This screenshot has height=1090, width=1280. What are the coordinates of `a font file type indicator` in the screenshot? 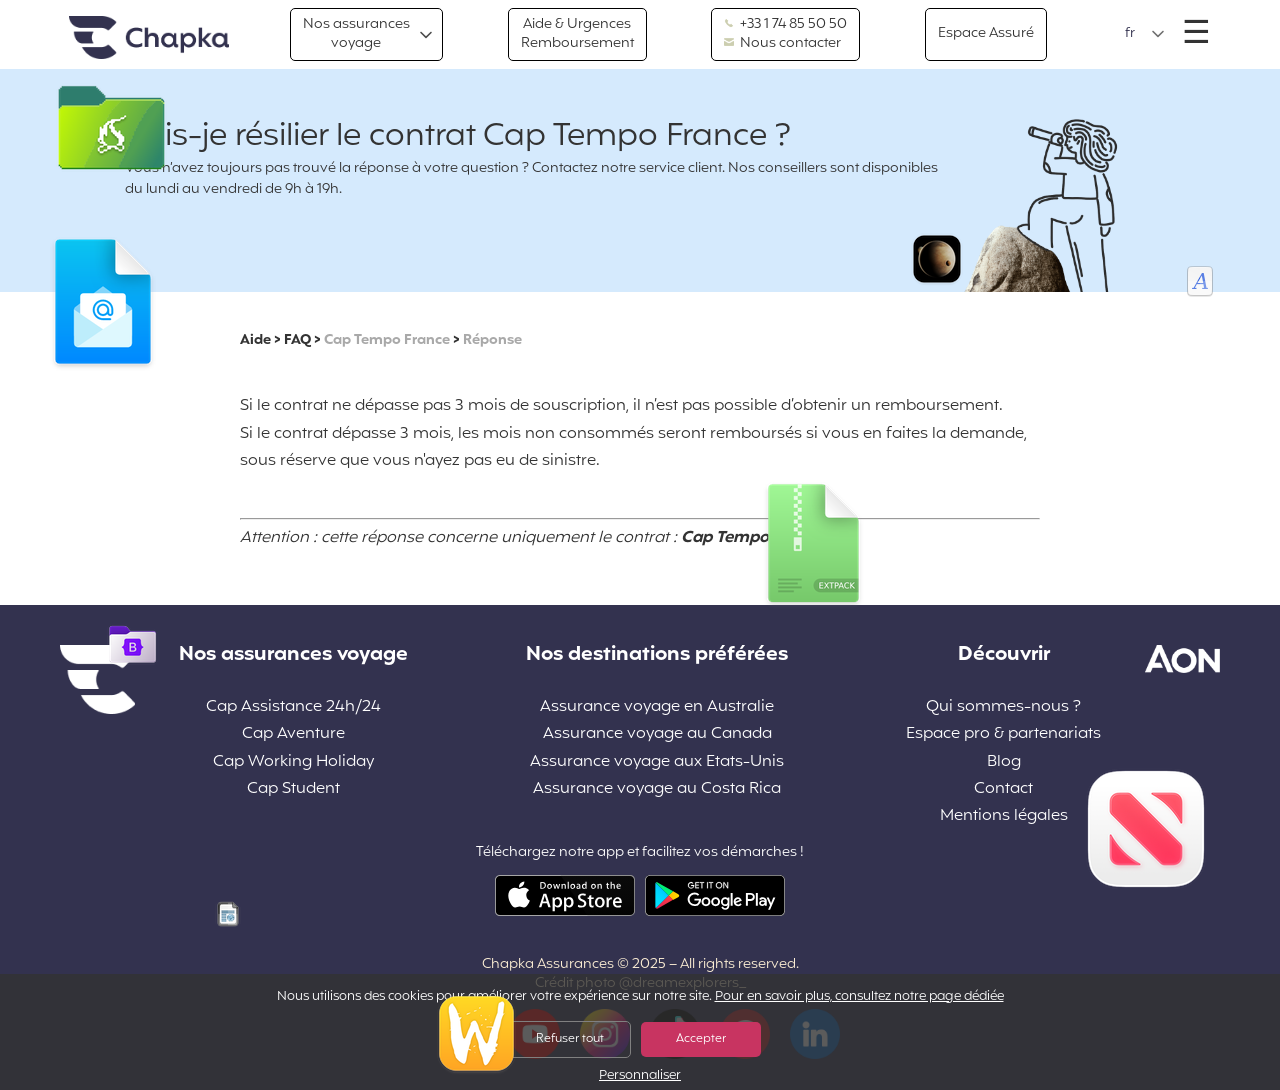 It's located at (1200, 281).